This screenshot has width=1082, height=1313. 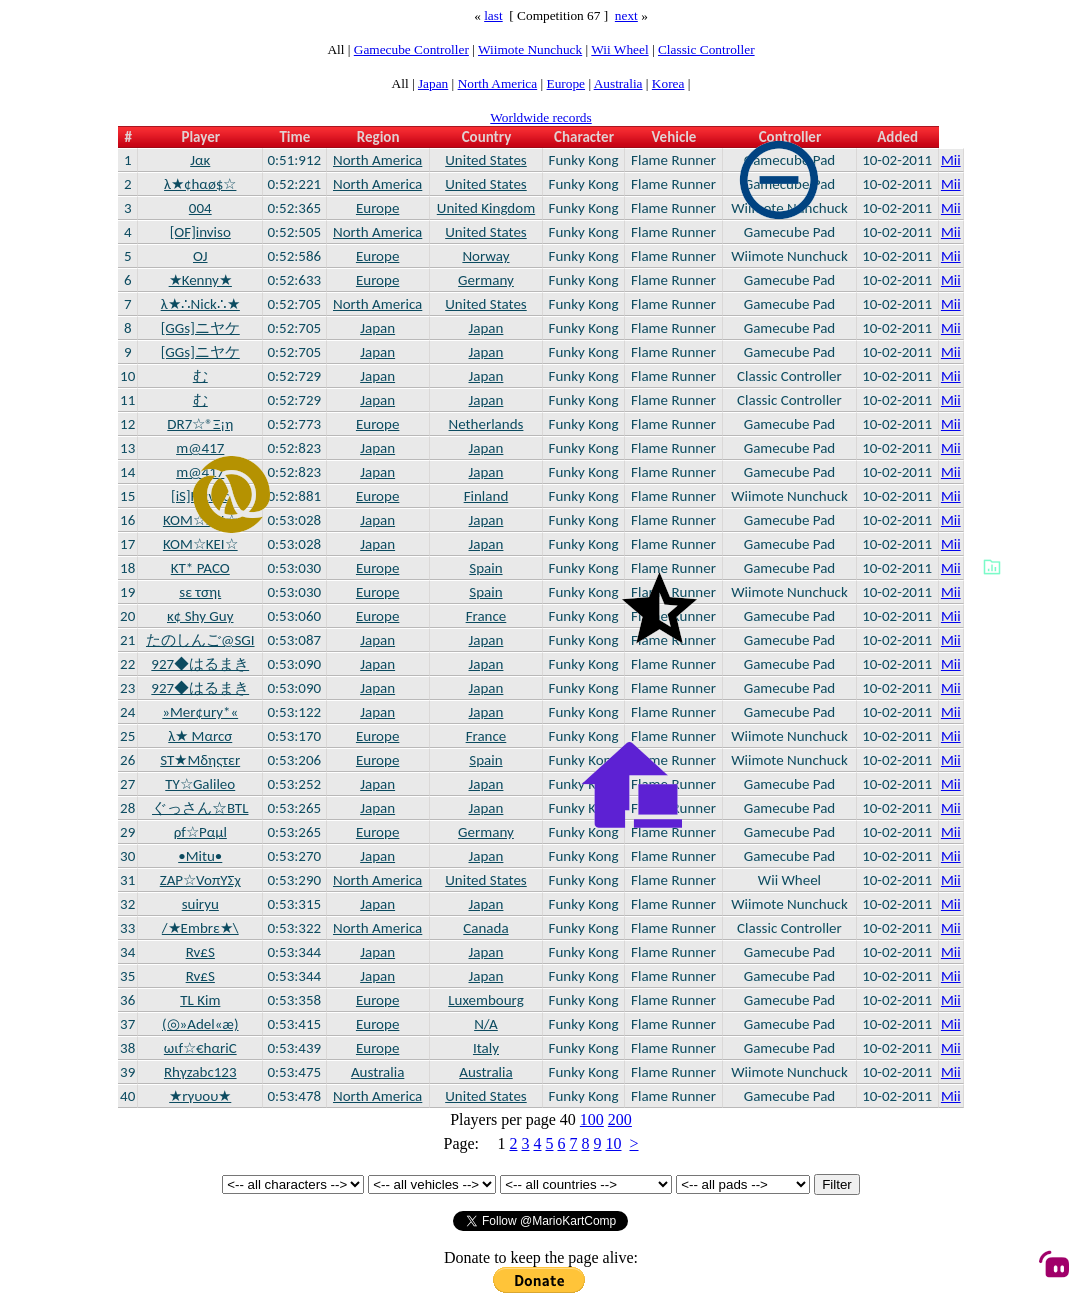 What do you see at coordinates (1054, 1264) in the screenshot?
I see `open streamlabs streaming software` at bounding box center [1054, 1264].